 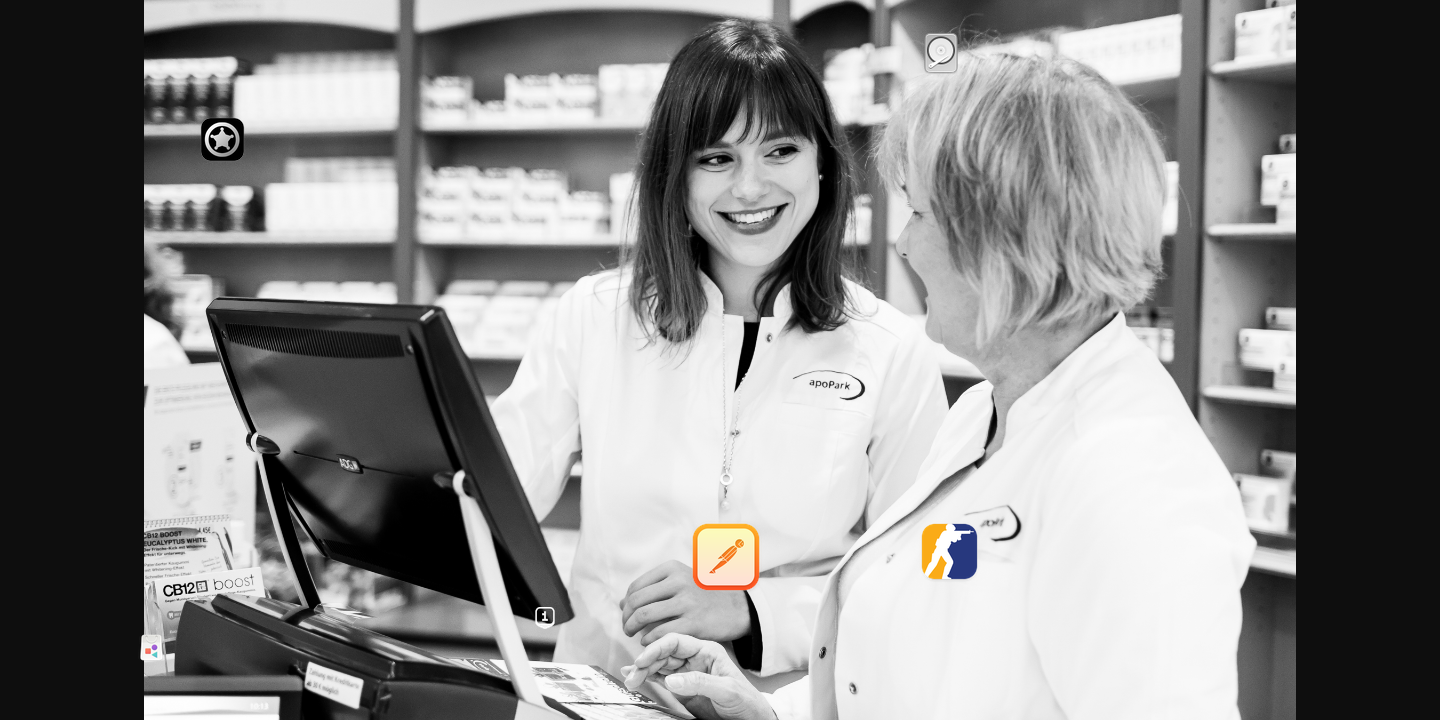 What do you see at coordinates (726, 557) in the screenshot?
I see `open Postman API development app` at bounding box center [726, 557].